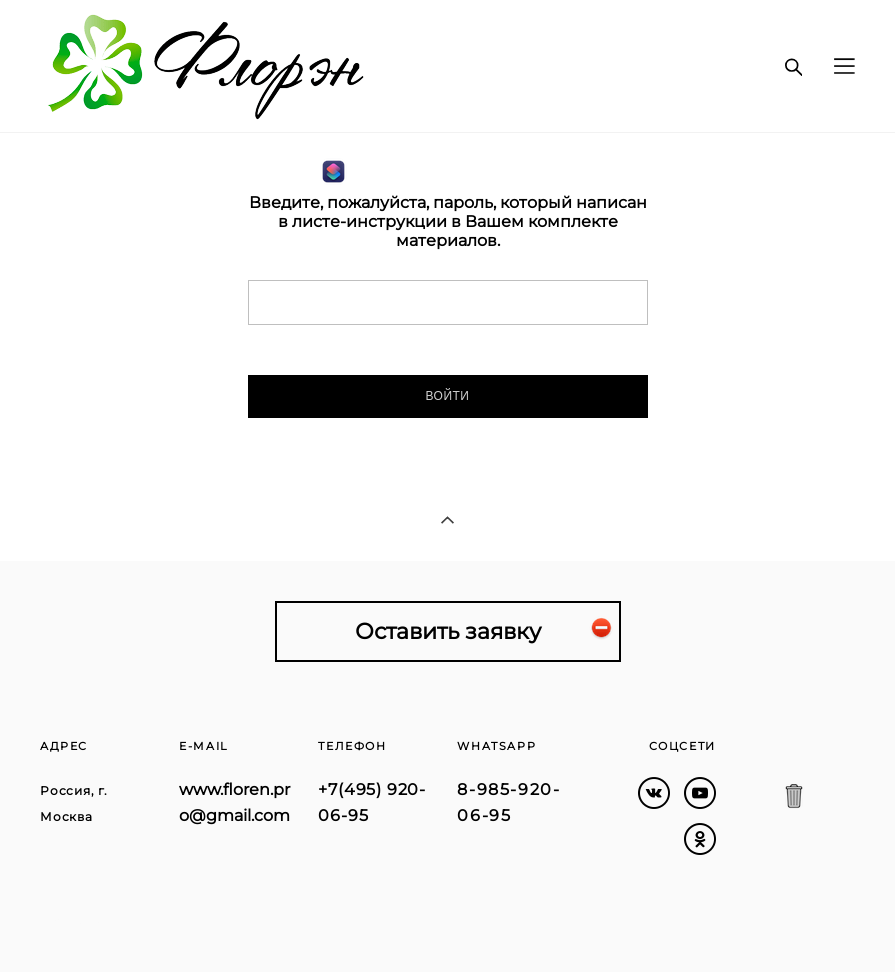 Image resolution: width=895 pixels, height=972 pixels. Describe the element at coordinates (563, 598) in the screenshot. I see `indicates a private or restricted folder` at that location.